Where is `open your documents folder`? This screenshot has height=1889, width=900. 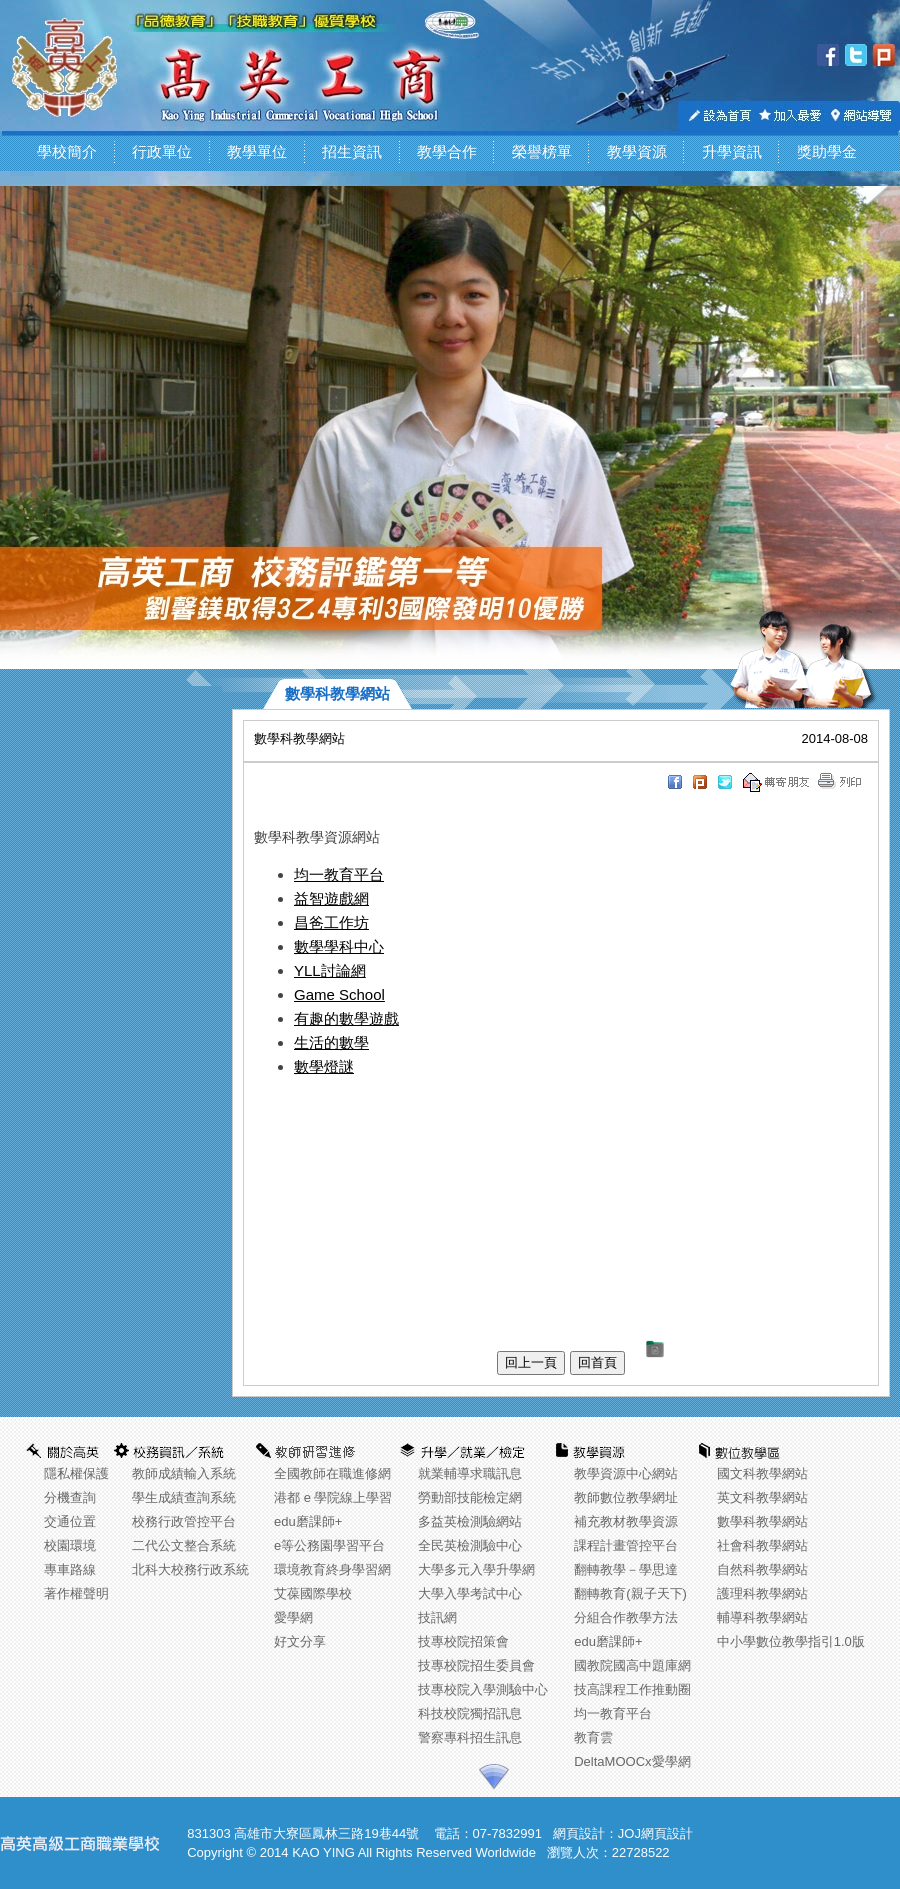
open your documents folder is located at coordinates (655, 1349).